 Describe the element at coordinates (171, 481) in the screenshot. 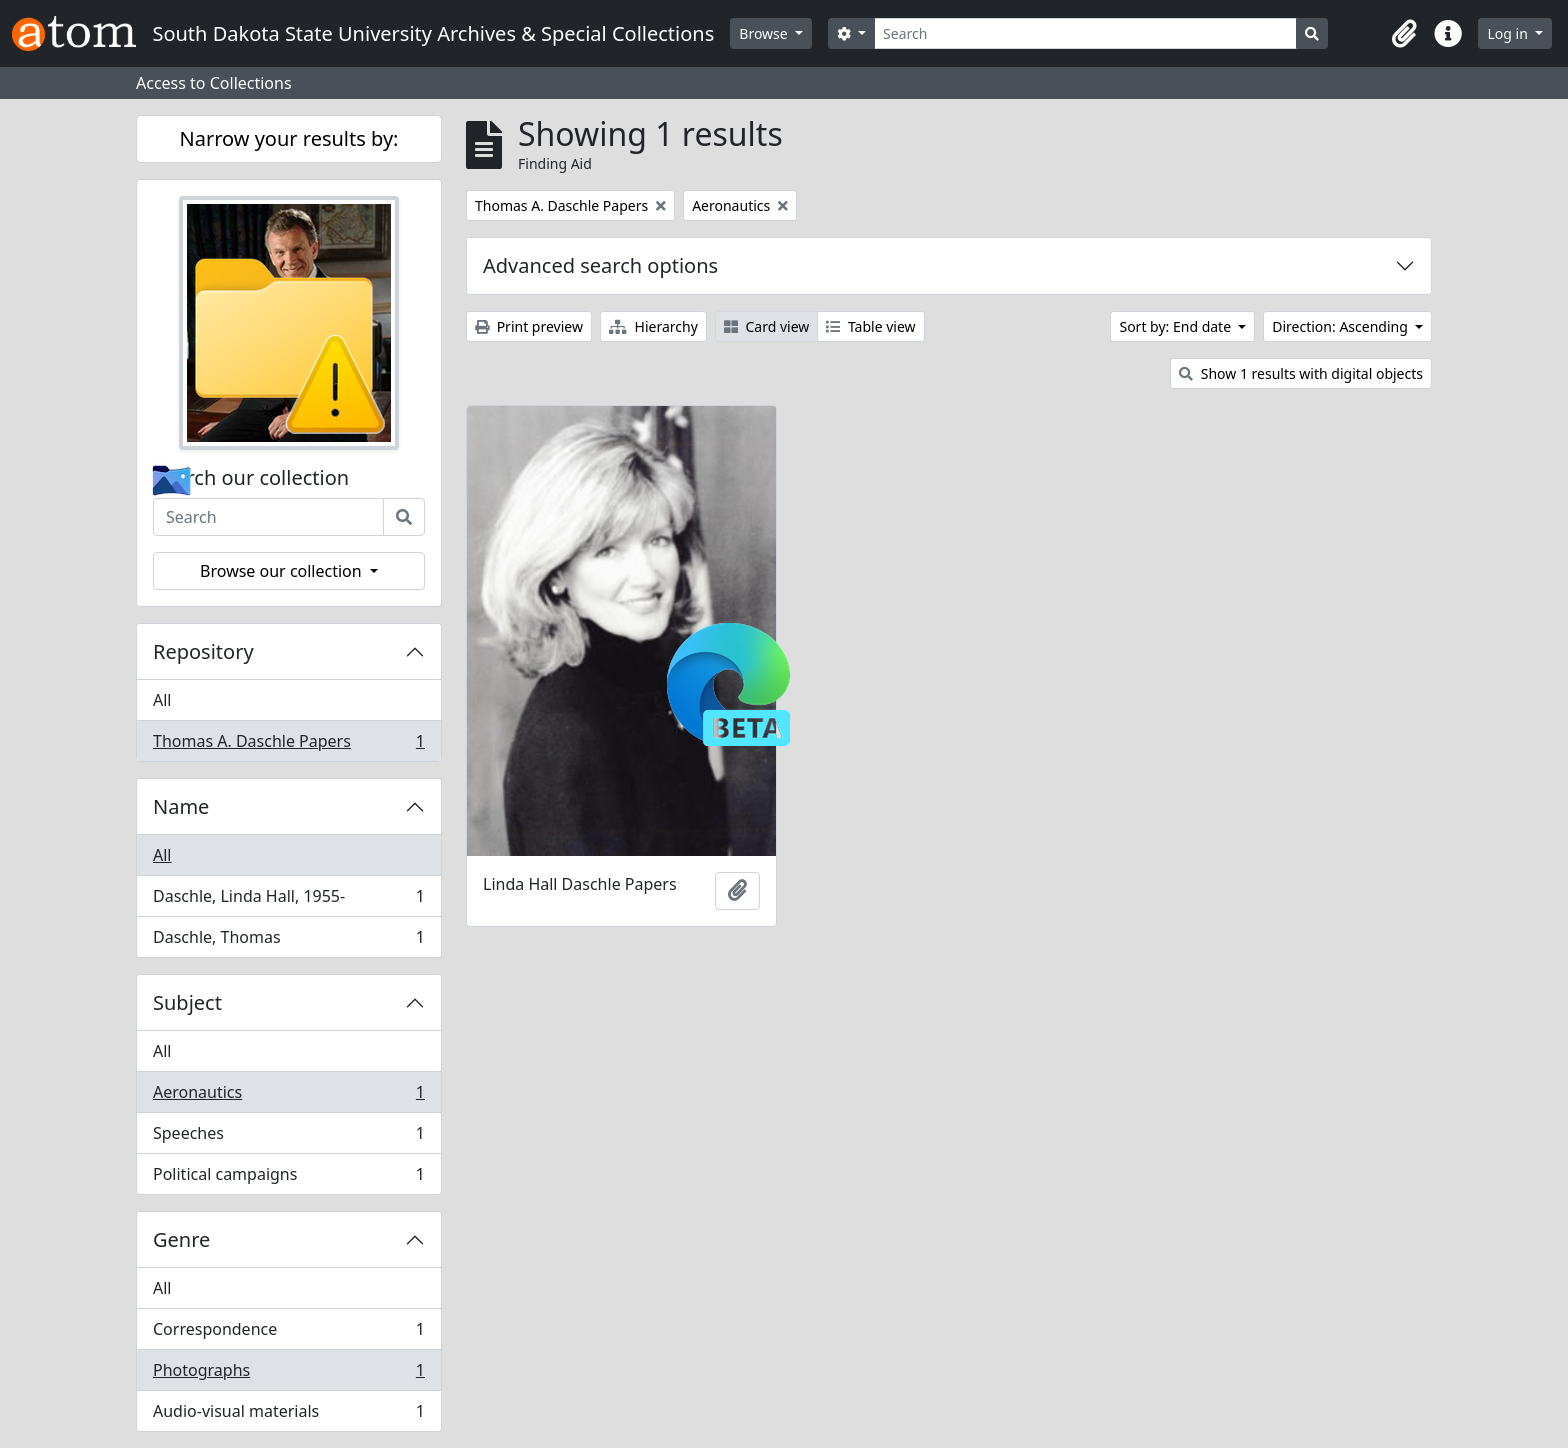

I see `open panorama photos folder` at that location.